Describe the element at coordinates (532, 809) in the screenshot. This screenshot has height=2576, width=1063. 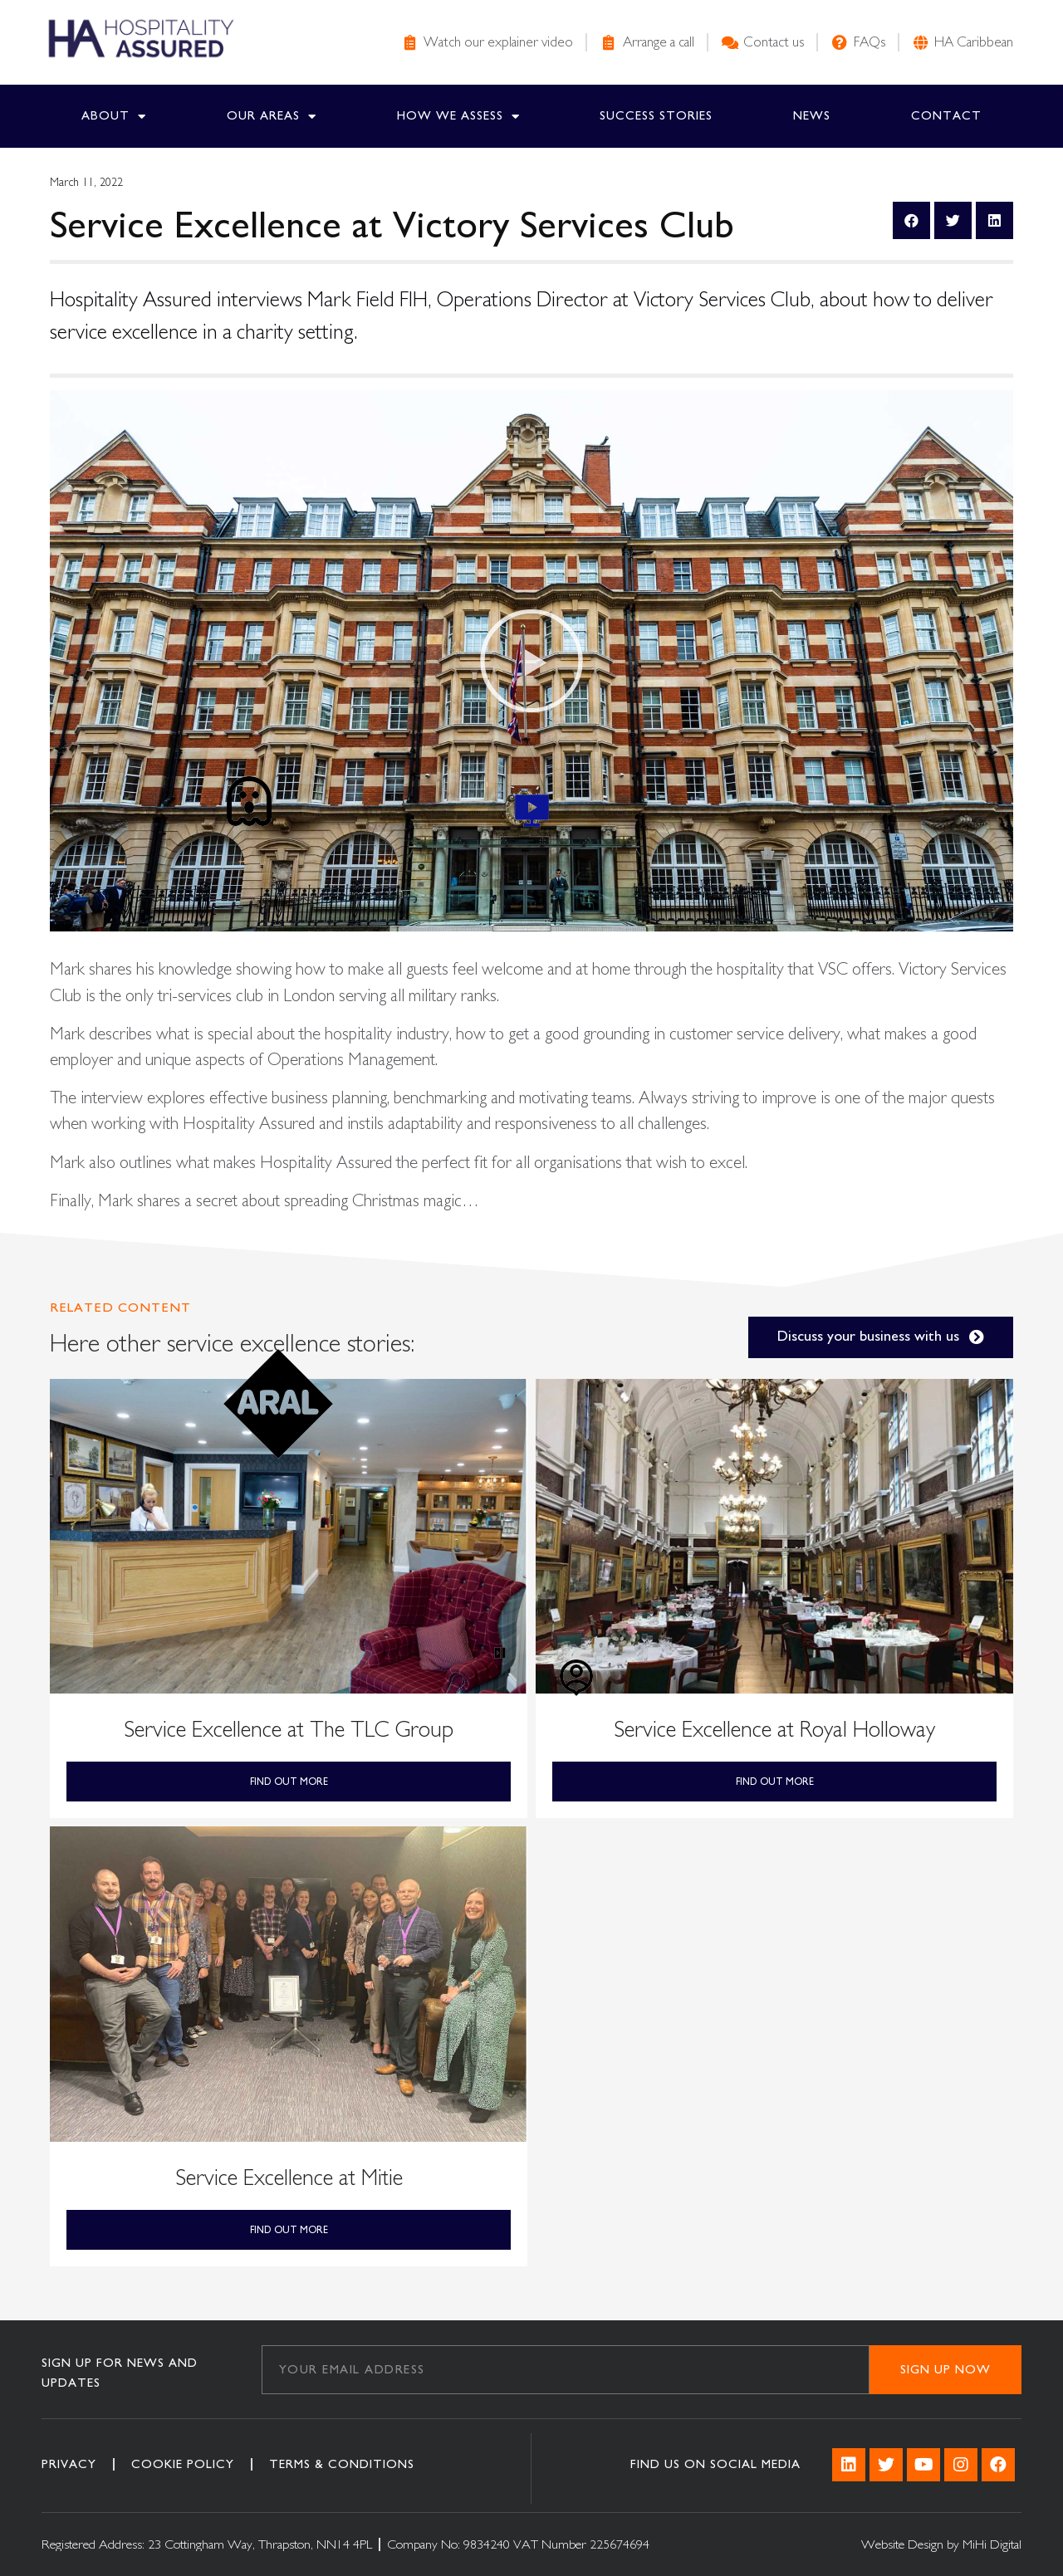
I see `start a presentation slideshow` at that location.